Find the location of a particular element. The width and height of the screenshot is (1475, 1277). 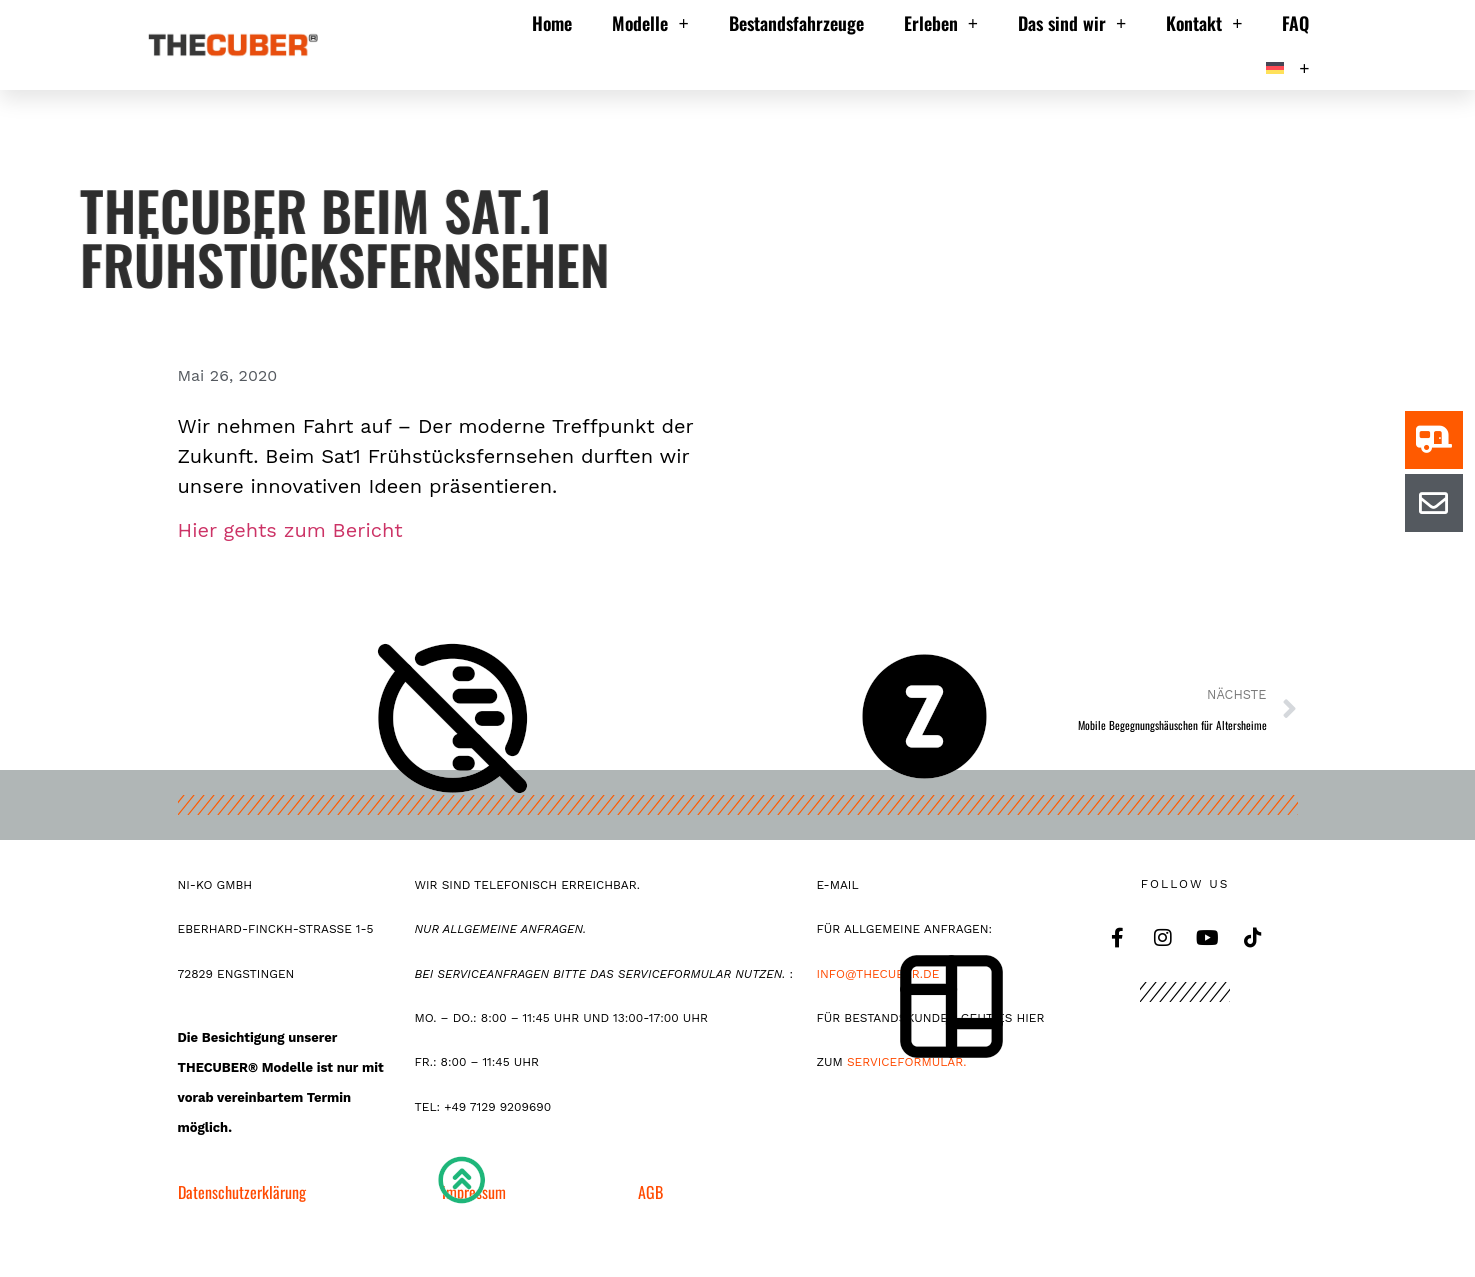

view dashboard or board layout is located at coordinates (951, 1006).